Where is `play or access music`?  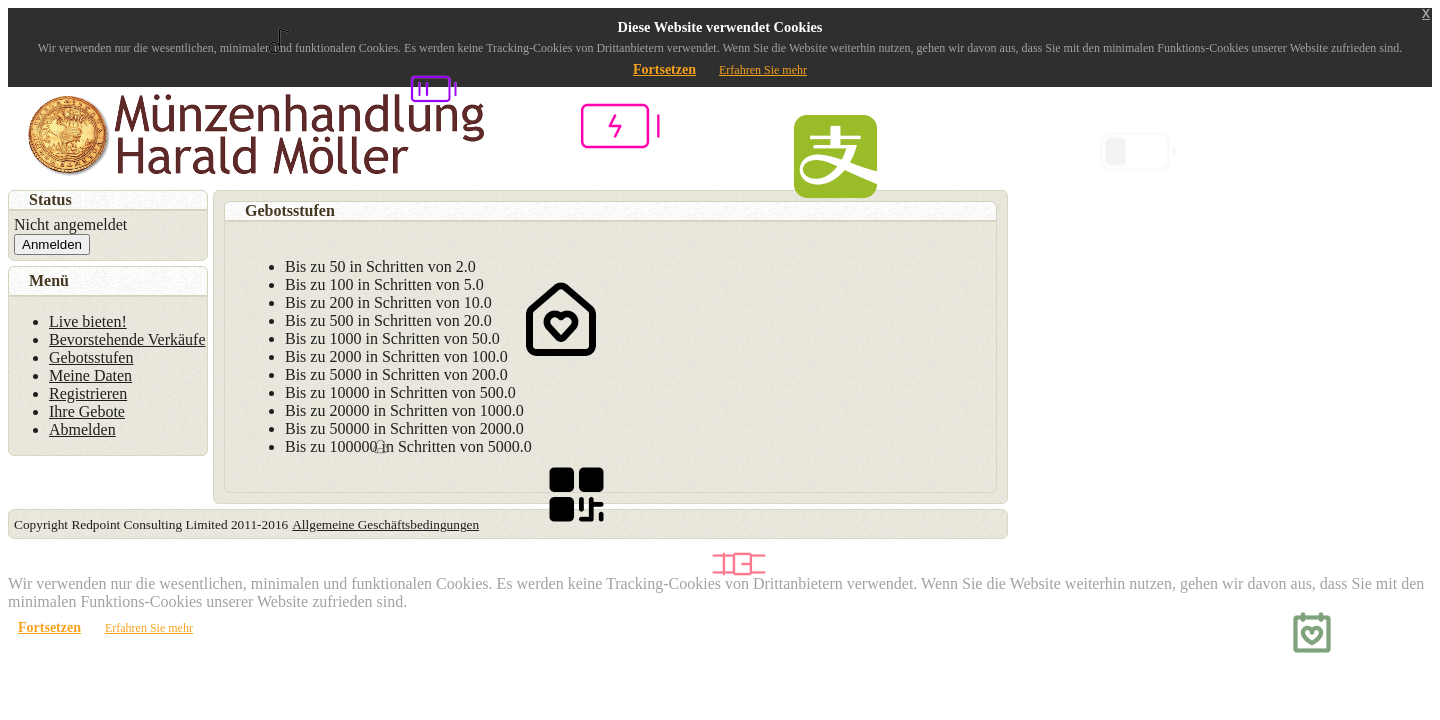 play or access music is located at coordinates (279, 40).